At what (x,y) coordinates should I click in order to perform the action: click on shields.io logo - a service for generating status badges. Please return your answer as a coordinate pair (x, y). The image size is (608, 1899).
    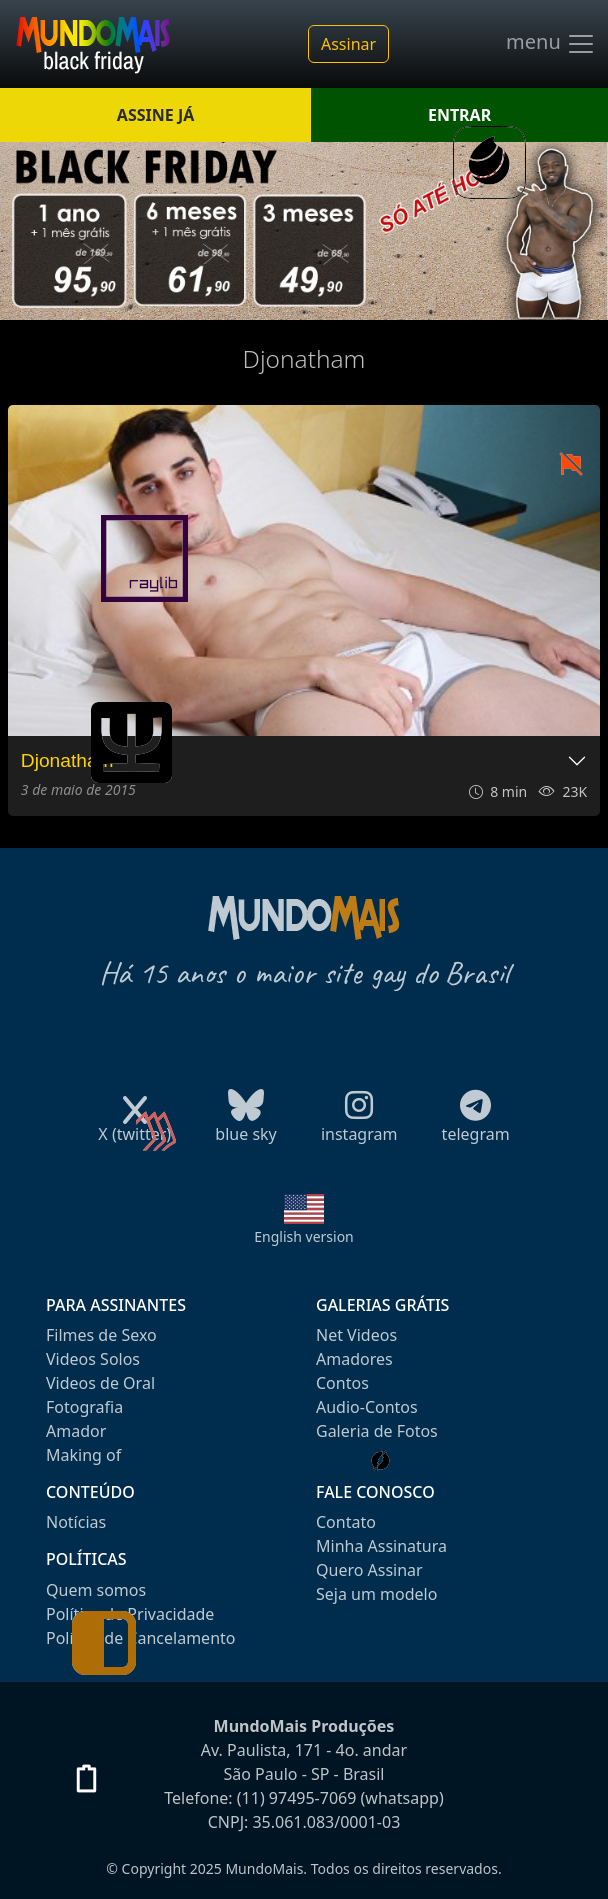
    Looking at the image, I should click on (104, 1643).